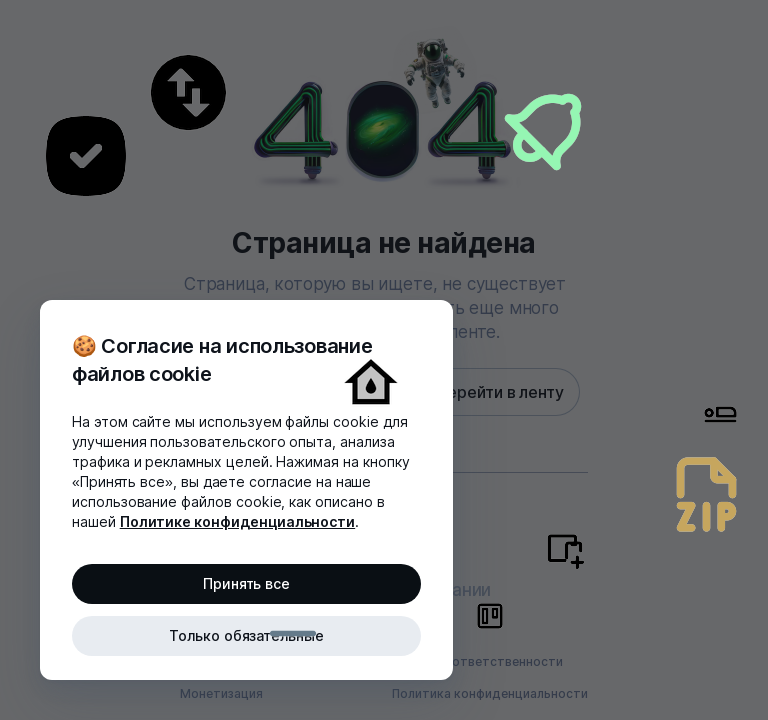 This screenshot has width=768, height=720. What do you see at coordinates (293, 619) in the screenshot?
I see `minimize the current window` at bounding box center [293, 619].